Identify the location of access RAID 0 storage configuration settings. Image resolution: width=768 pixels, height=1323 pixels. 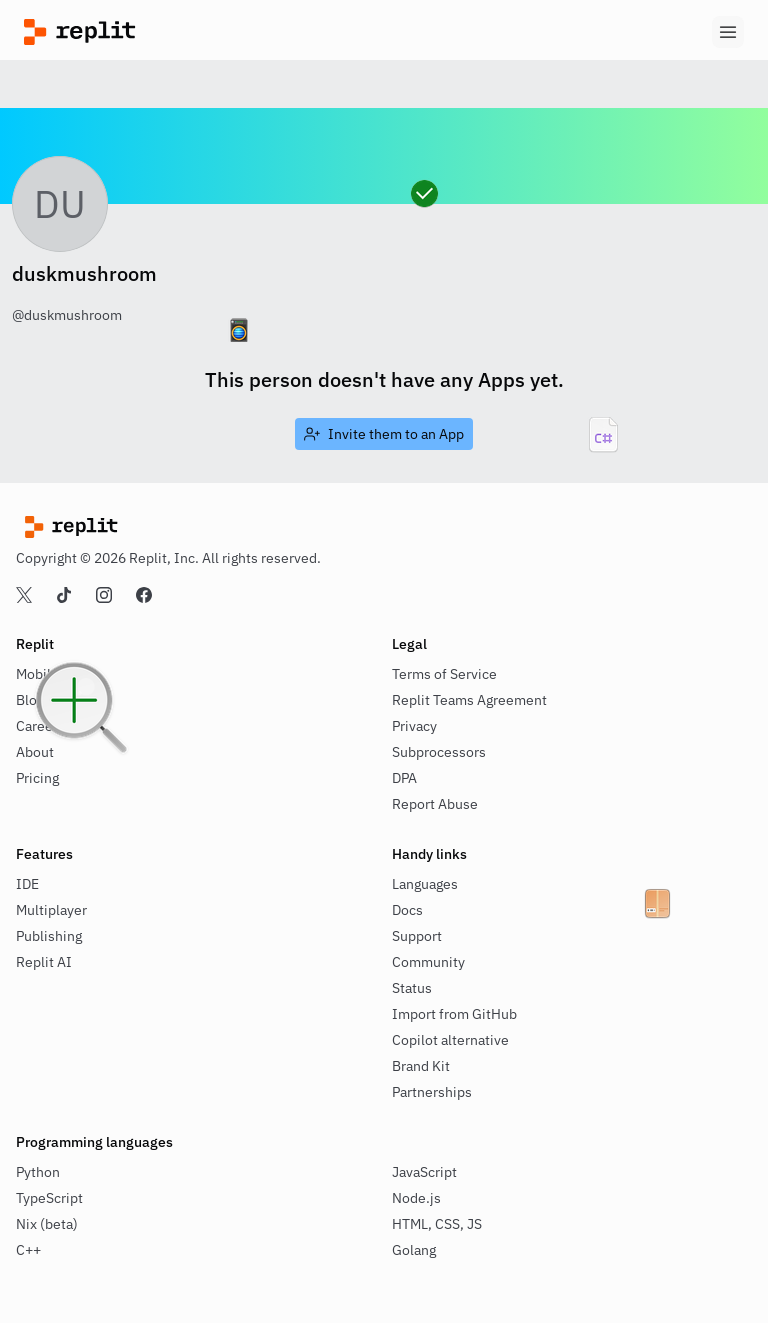
(239, 330).